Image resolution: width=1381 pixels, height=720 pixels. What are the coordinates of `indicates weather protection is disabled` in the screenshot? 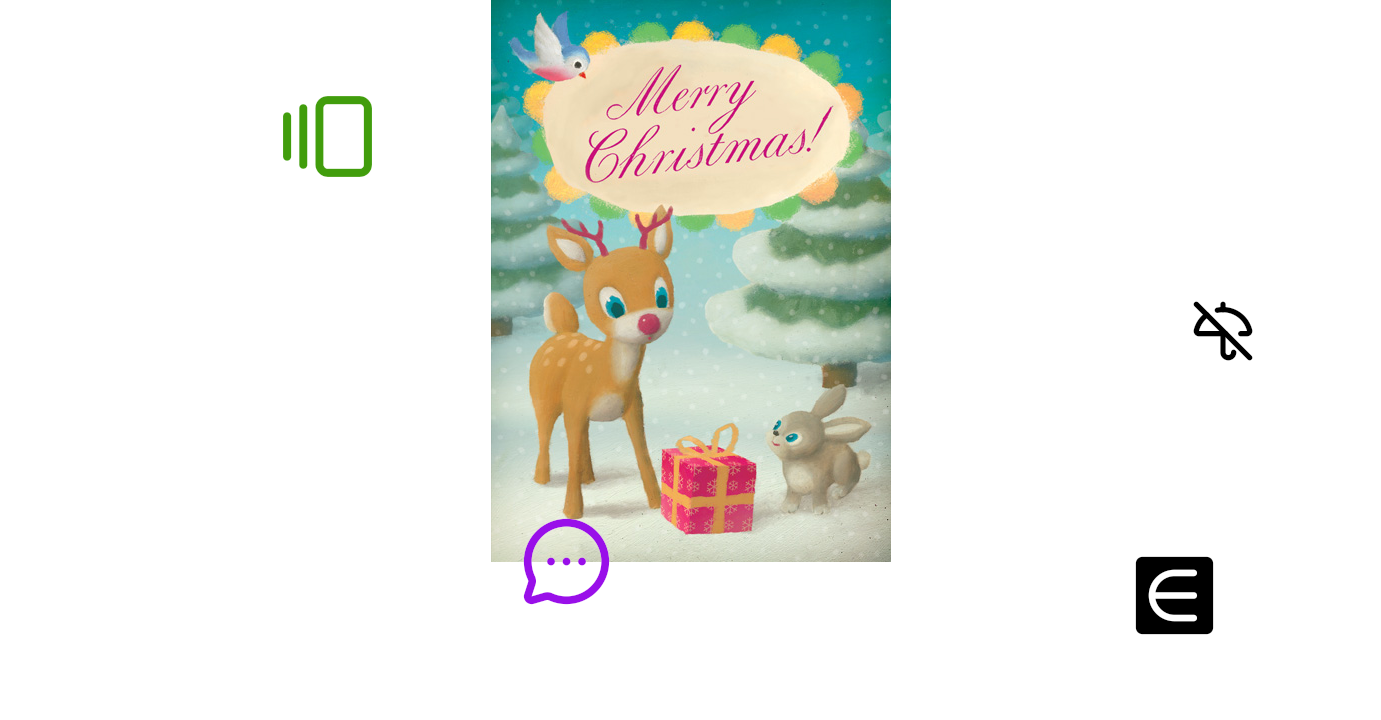 It's located at (1223, 331).